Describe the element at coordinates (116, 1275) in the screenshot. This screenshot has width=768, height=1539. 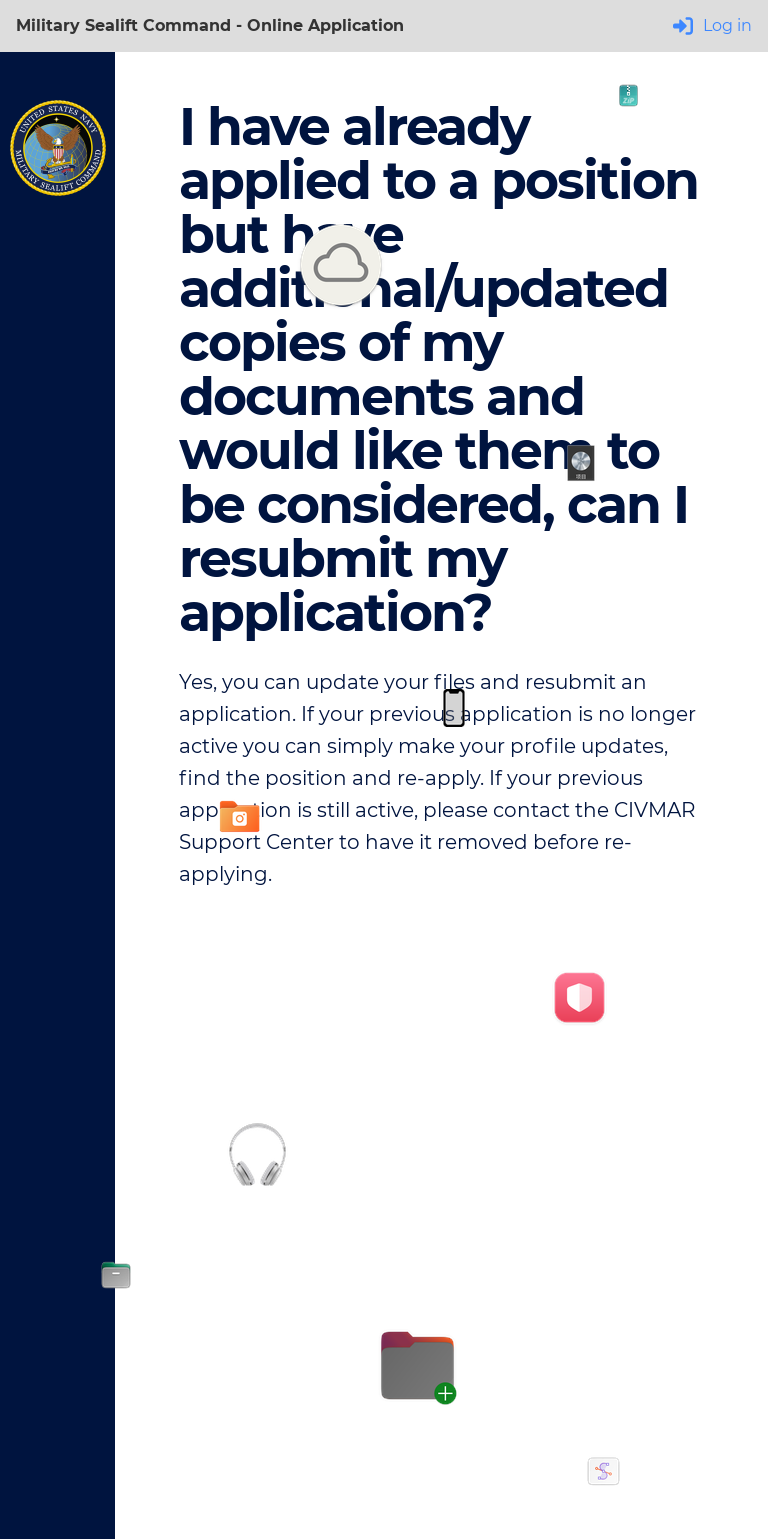
I see `open the file manager application` at that location.